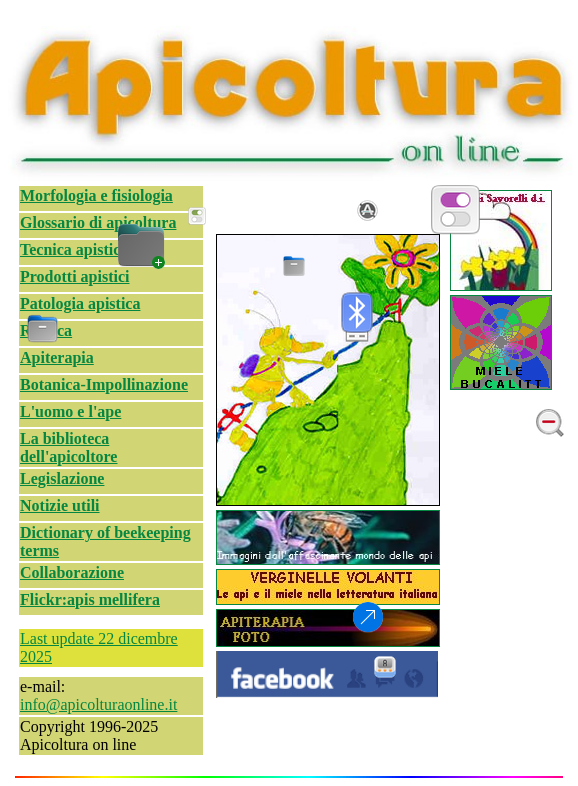 This screenshot has height=786, width=578. What do you see at coordinates (141, 245) in the screenshot?
I see `create a new folder` at bounding box center [141, 245].